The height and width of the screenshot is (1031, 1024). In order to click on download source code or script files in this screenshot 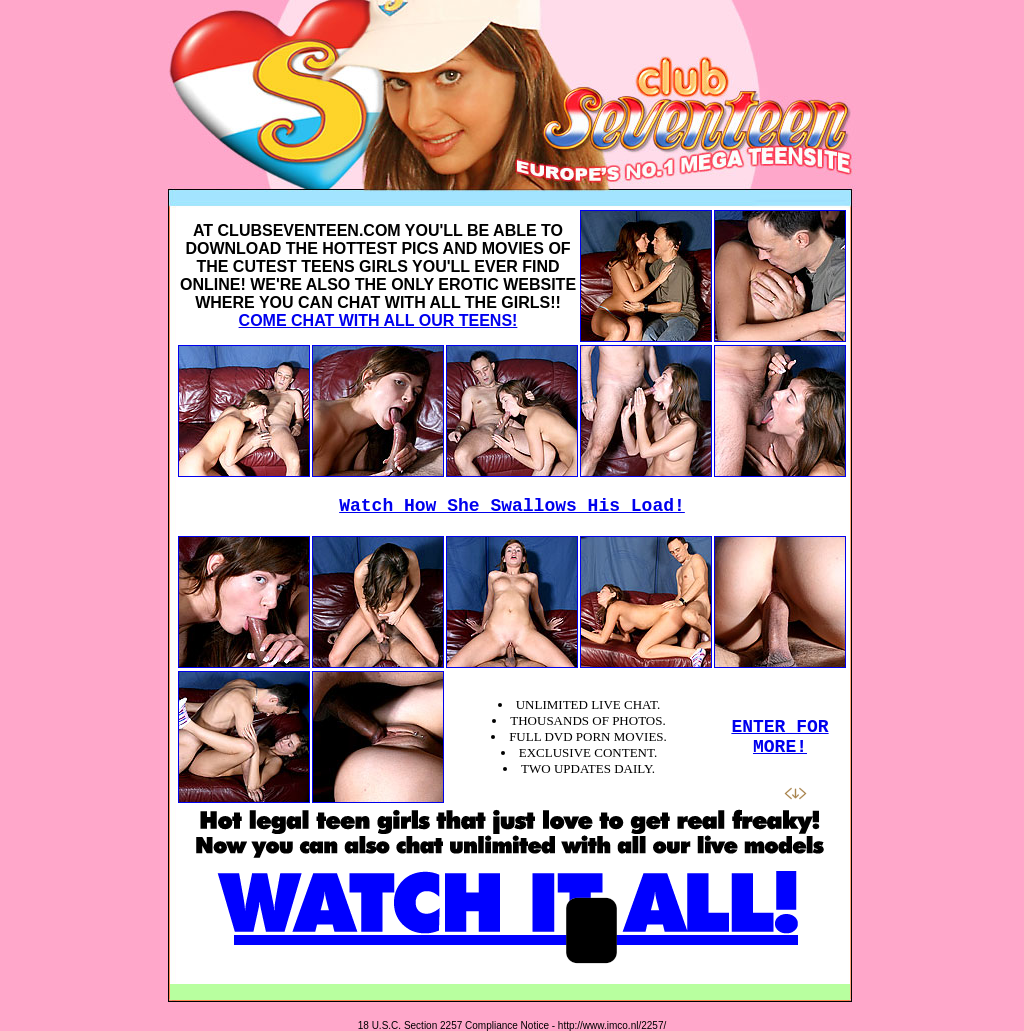, I will do `click(795, 793)`.